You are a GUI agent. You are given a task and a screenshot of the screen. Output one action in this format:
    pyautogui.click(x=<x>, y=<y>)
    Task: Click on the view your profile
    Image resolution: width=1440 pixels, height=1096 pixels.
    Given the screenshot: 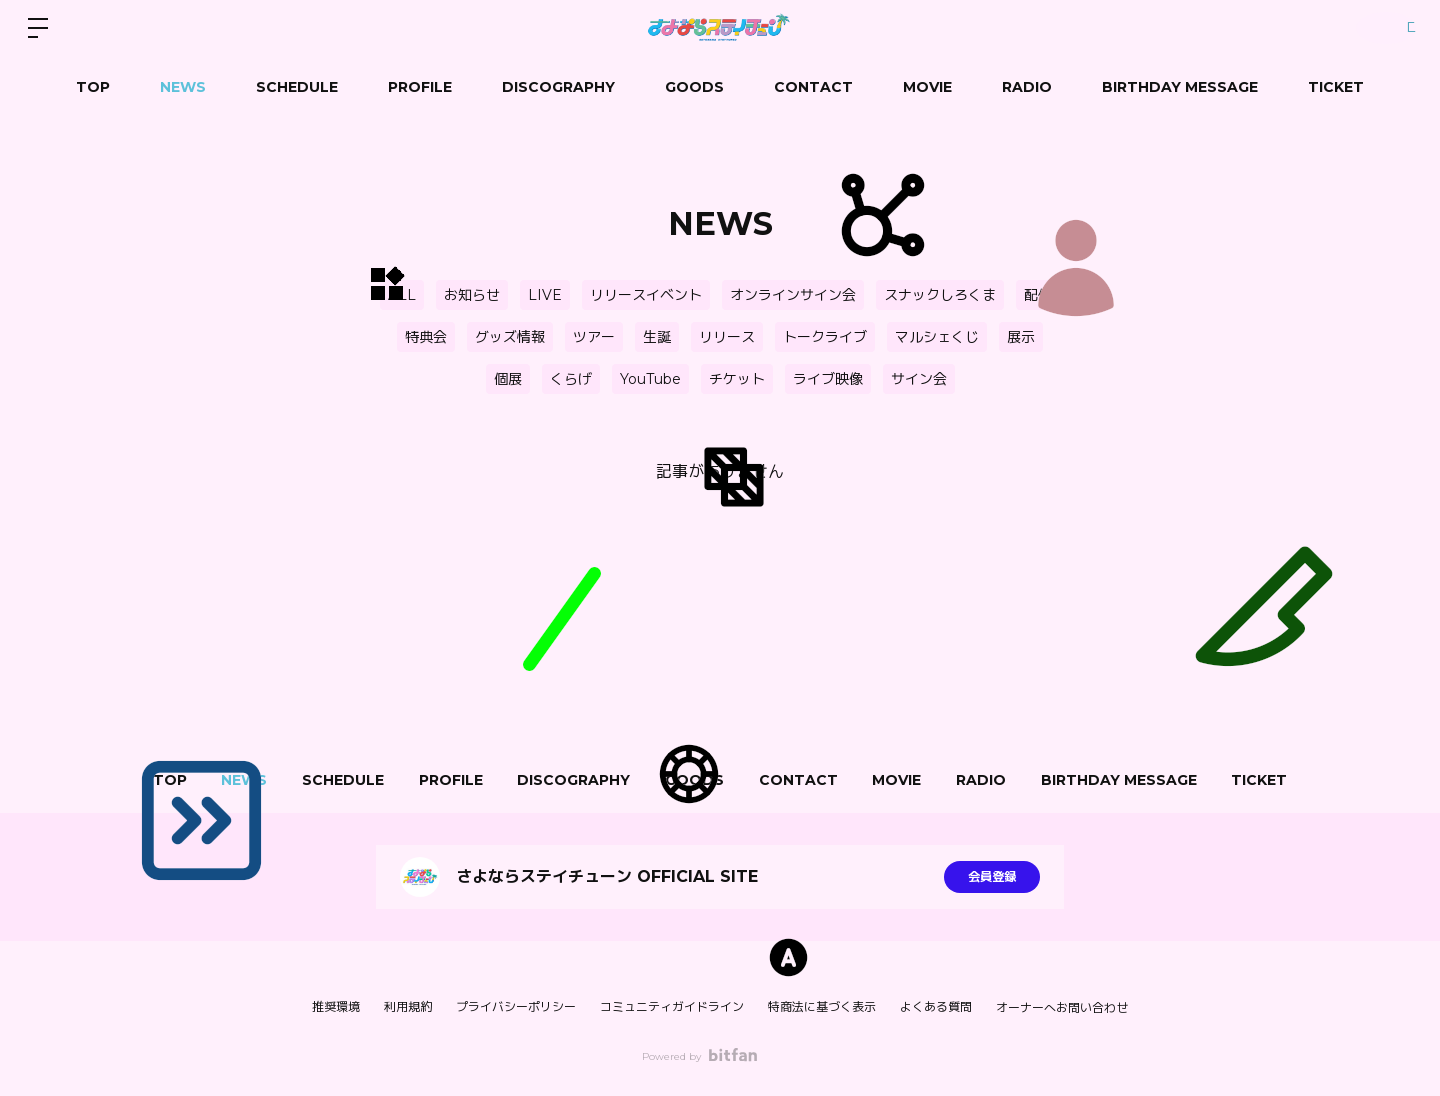 What is the action you would take?
    pyautogui.click(x=1076, y=268)
    